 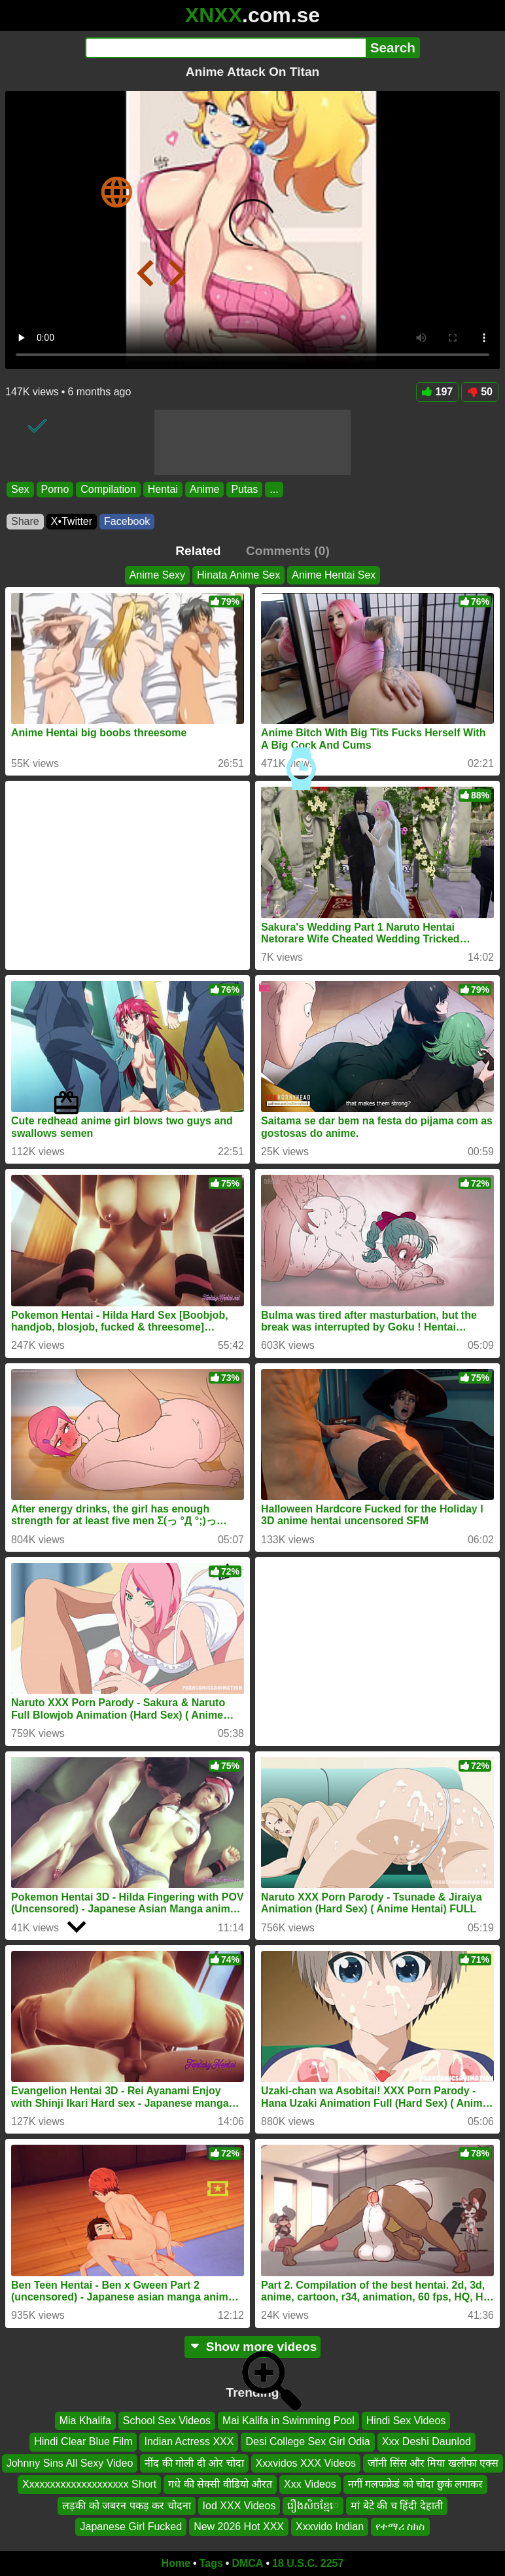 I want to click on access your wallet or payment methods, so click(x=264, y=988).